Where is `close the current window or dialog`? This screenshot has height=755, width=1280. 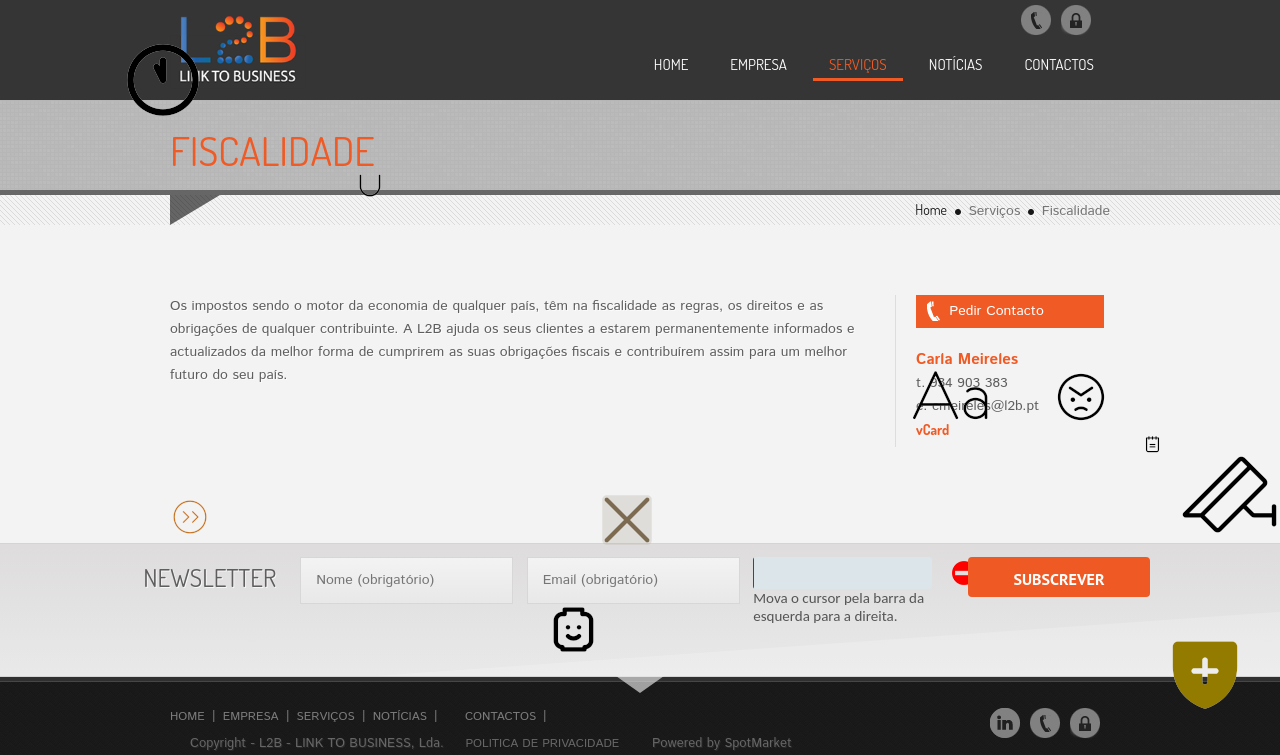
close the current window or dialog is located at coordinates (627, 520).